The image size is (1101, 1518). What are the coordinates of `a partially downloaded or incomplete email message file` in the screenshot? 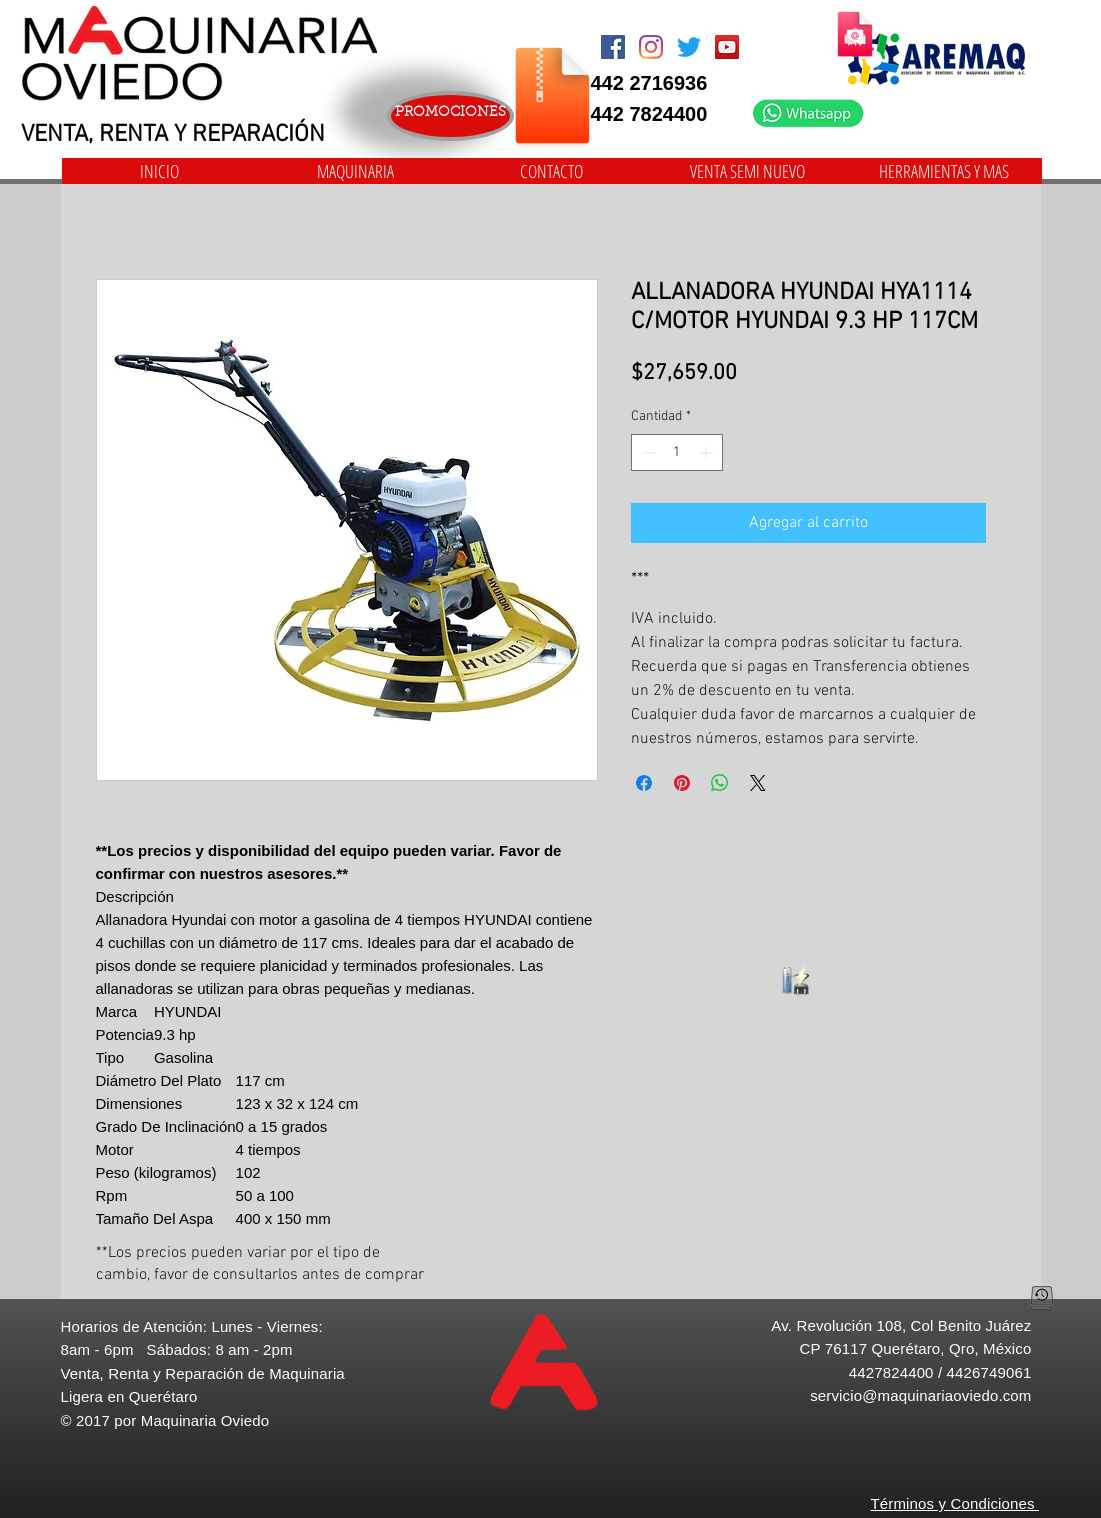 It's located at (855, 35).